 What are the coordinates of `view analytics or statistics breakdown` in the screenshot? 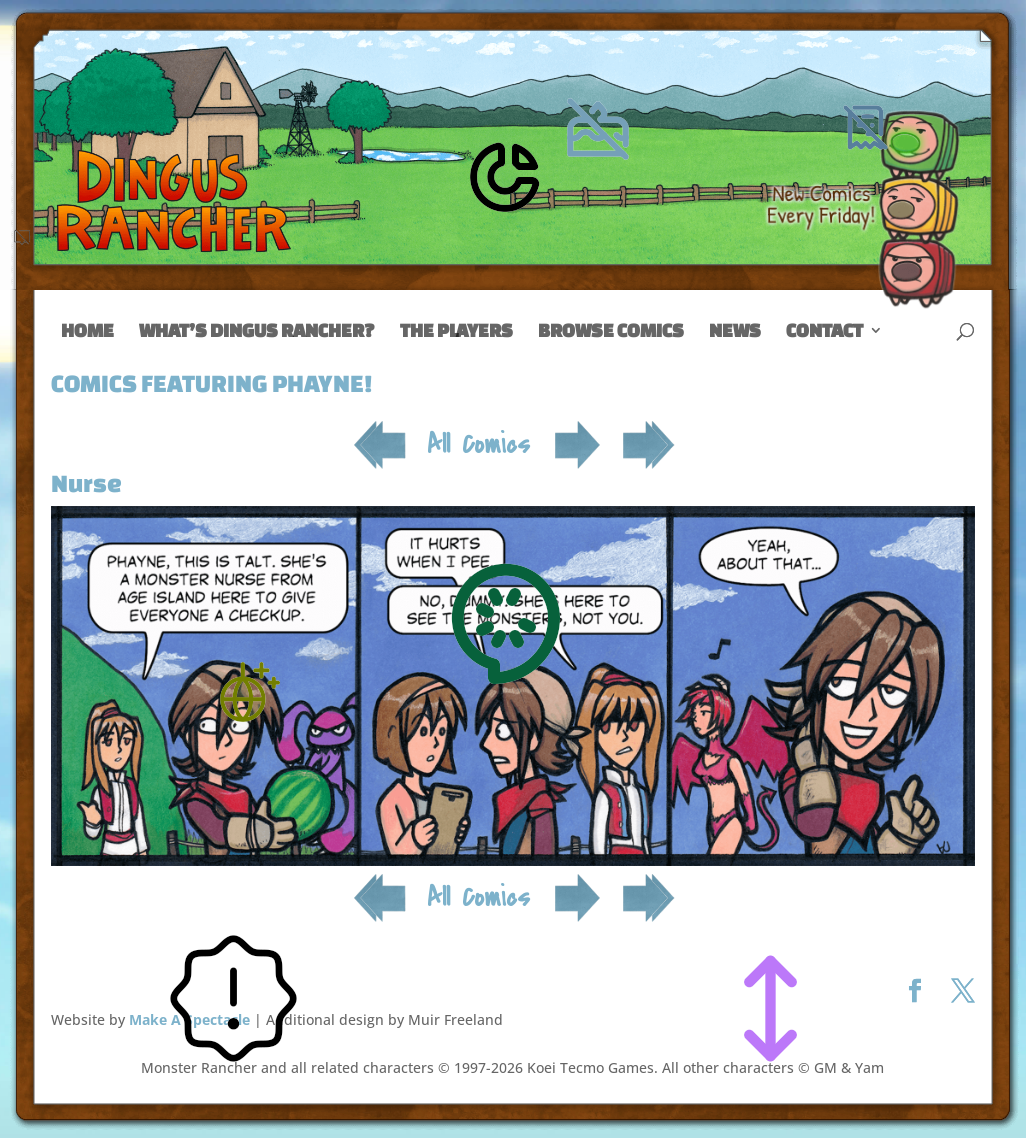 It's located at (505, 177).